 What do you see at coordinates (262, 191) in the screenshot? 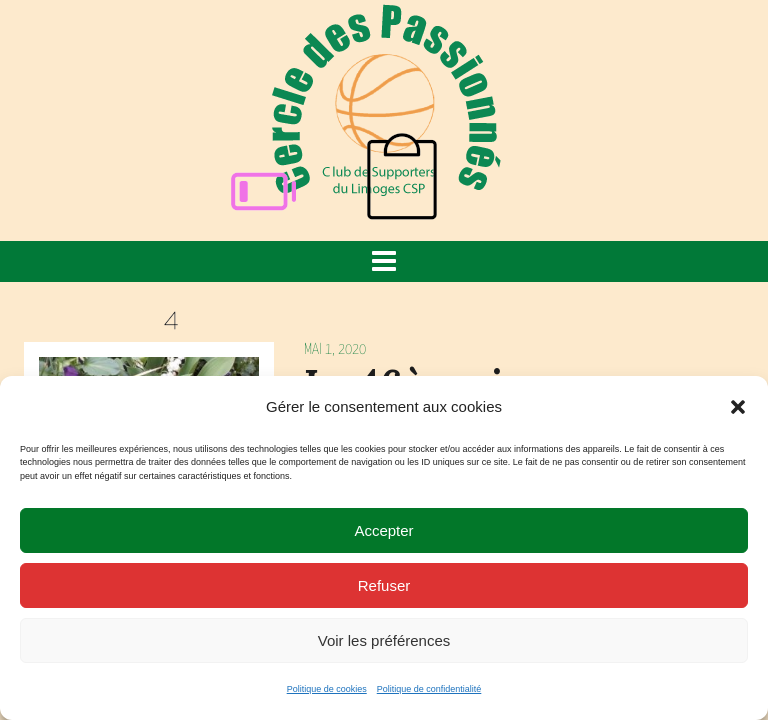
I see `indicates low battery status` at bounding box center [262, 191].